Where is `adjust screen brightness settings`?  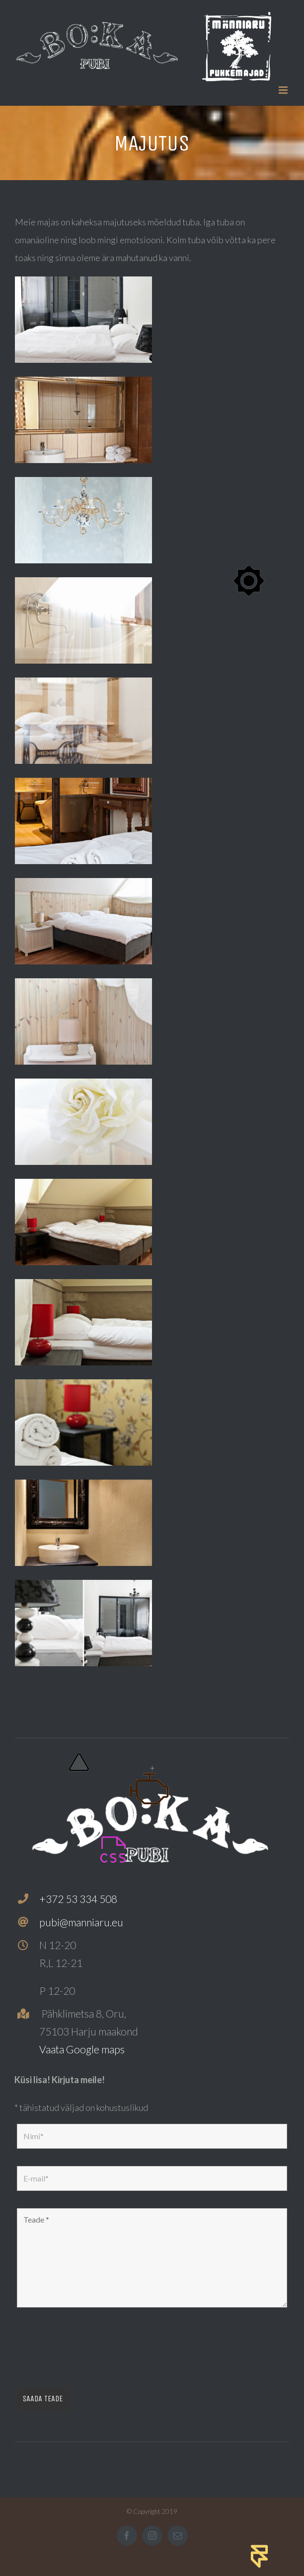
adjust screen brightness settings is located at coordinates (249, 581).